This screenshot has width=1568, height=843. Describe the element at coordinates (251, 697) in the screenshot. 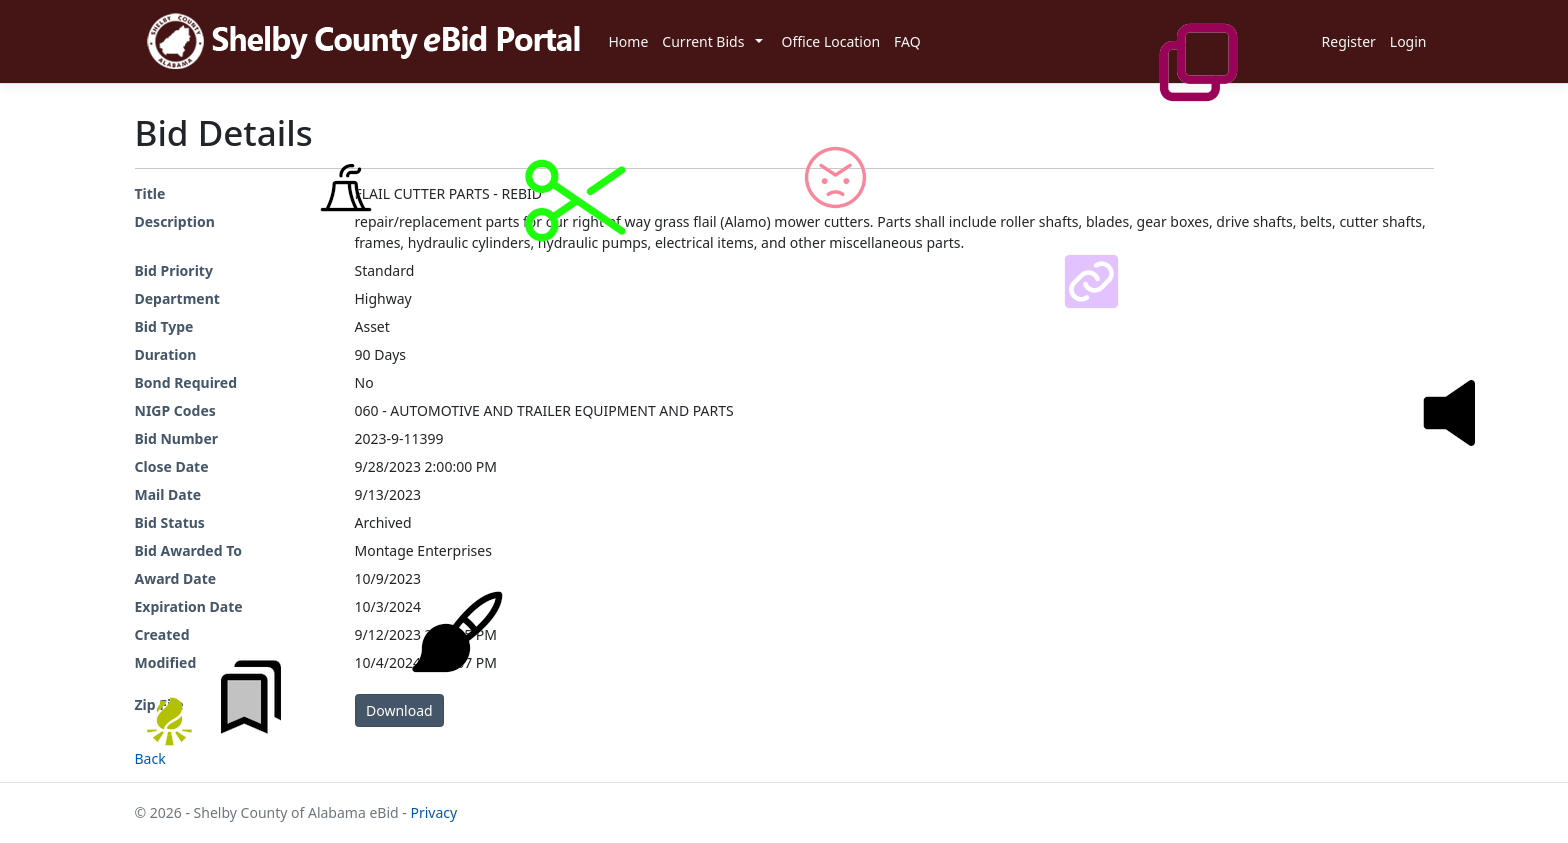

I see `view your saved bookmarks` at that location.